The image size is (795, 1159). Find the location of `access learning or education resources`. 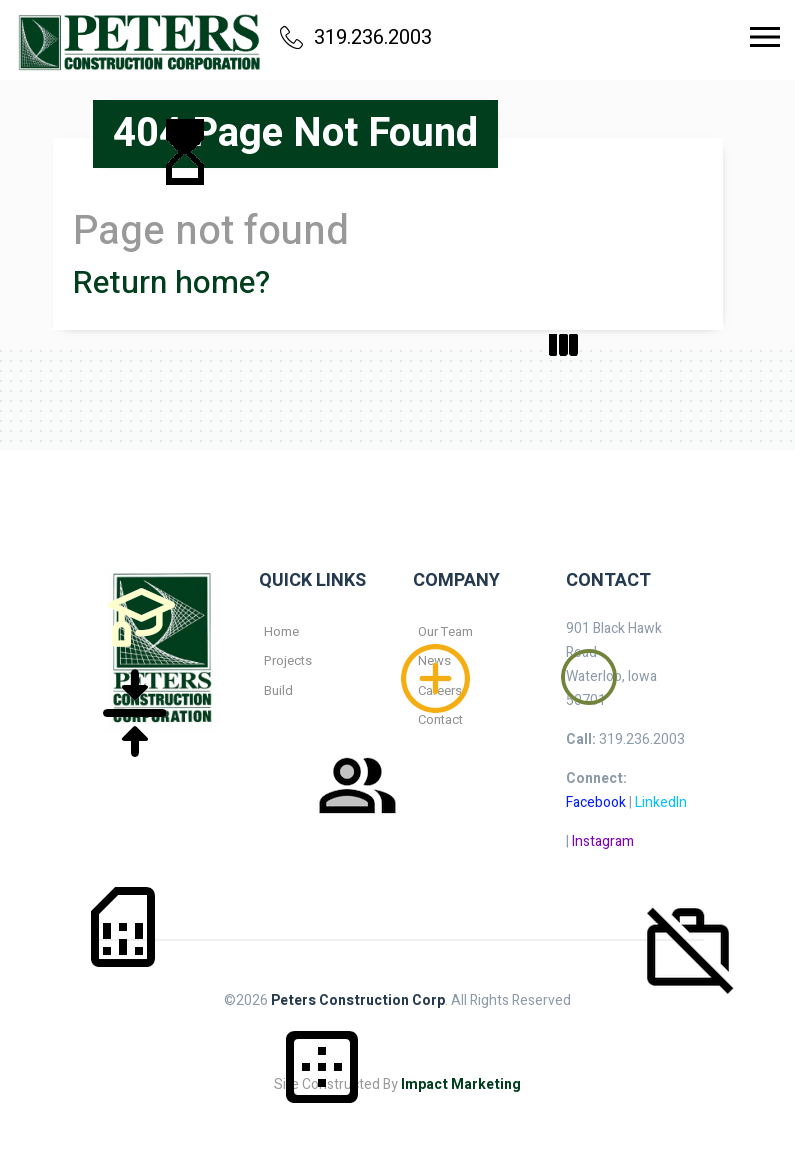

access learning or education resources is located at coordinates (141, 617).